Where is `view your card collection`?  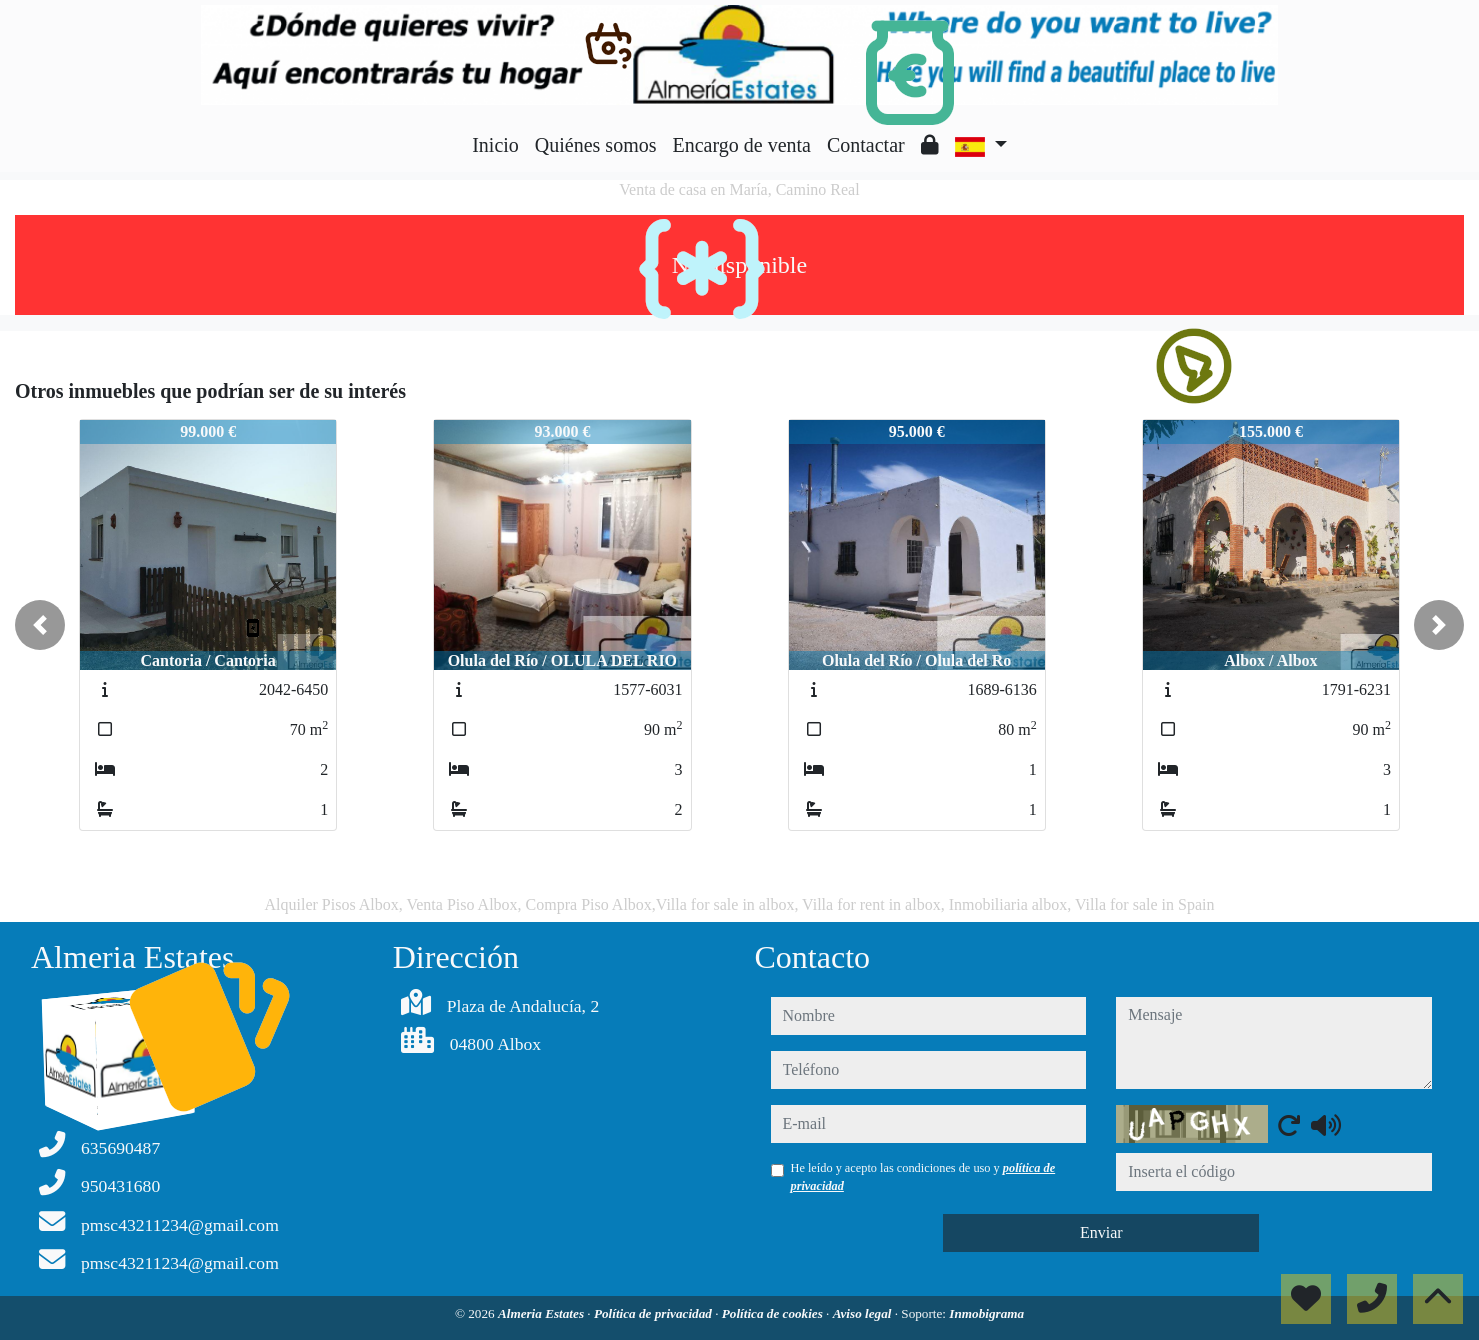
view your card collection is located at coordinates (208, 1033).